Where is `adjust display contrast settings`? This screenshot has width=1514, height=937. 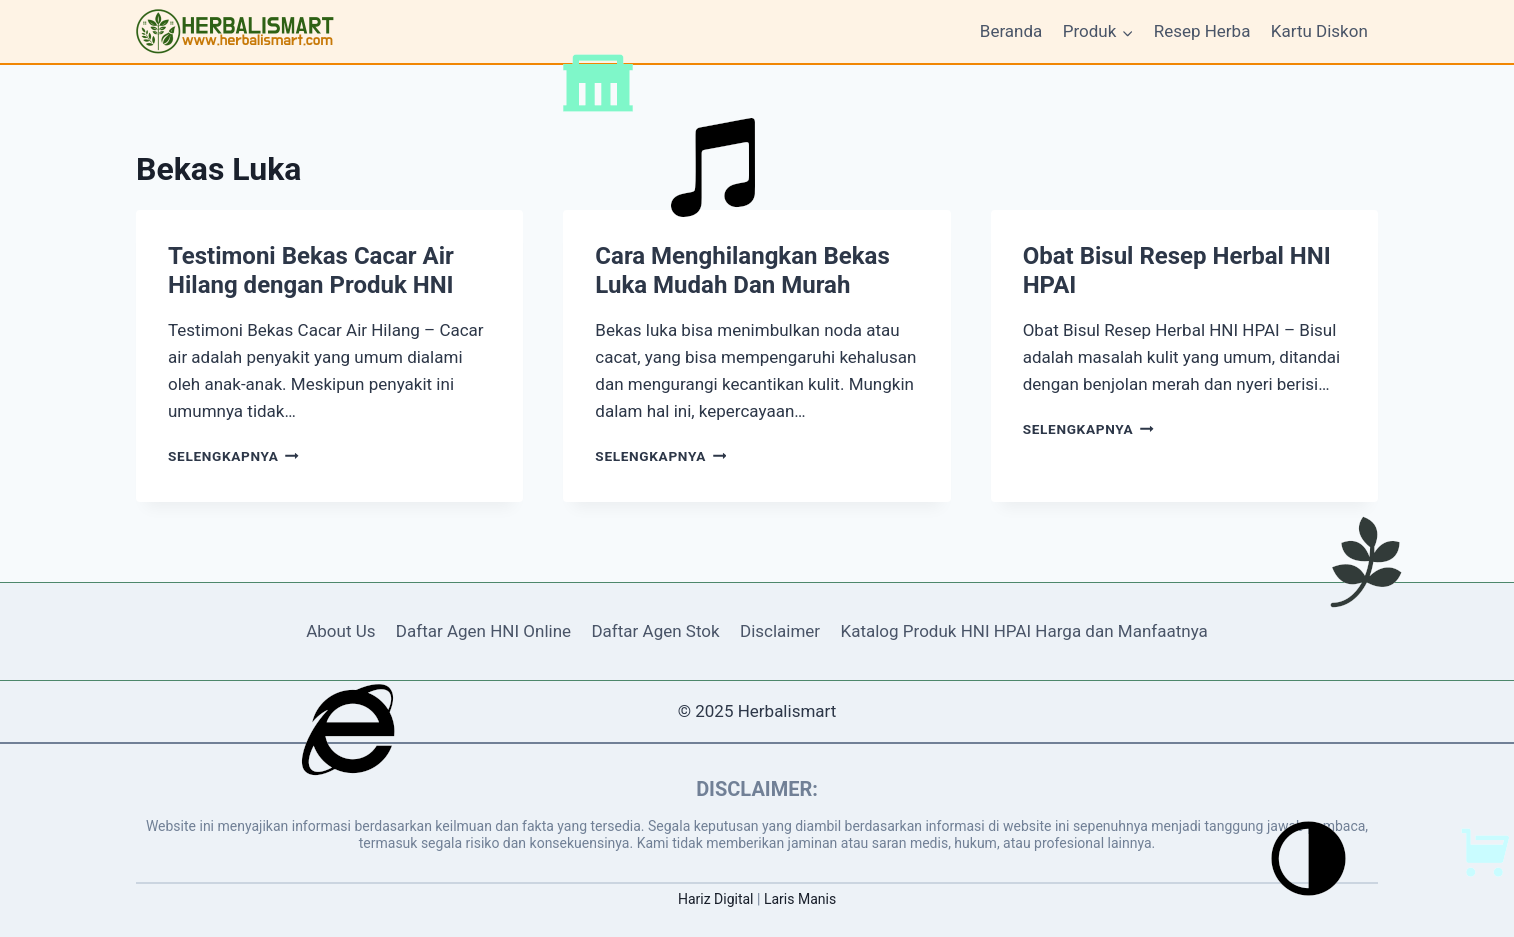 adjust display contrast settings is located at coordinates (1308, 858).